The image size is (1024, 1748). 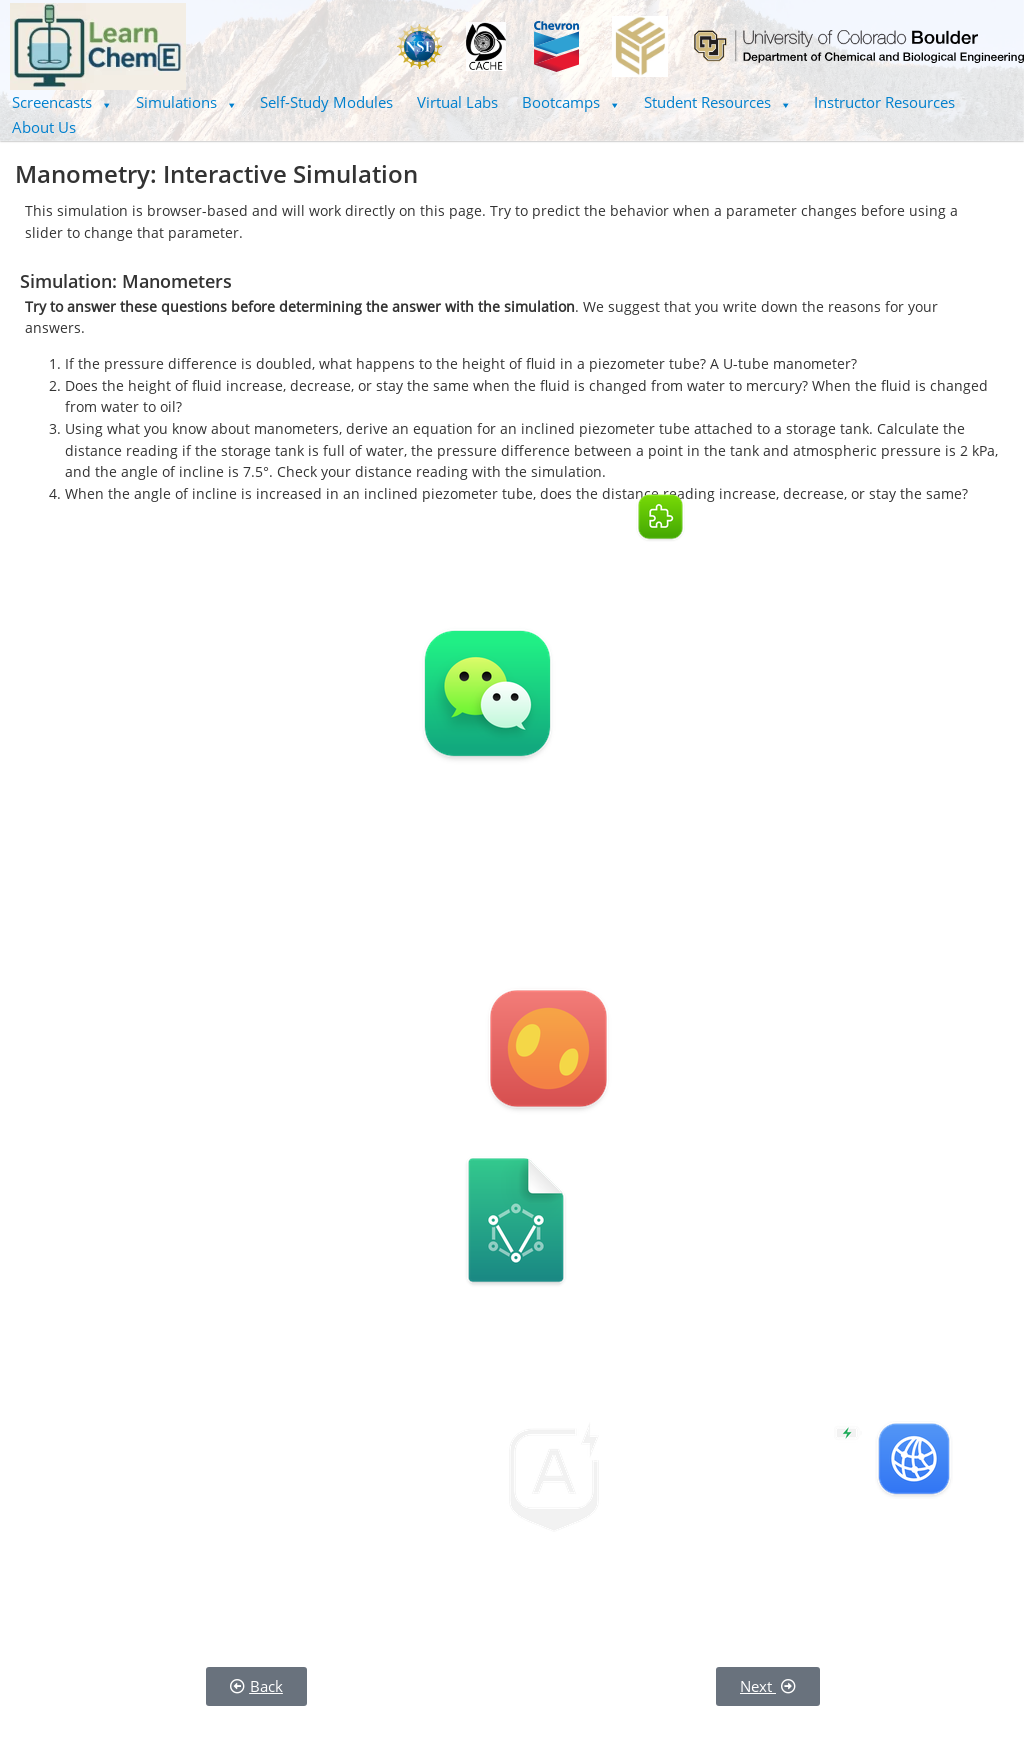 What do you see at coordinates (848, 1433) in the screenshot?
I see `battery fully charged and connected to power` at bounding box center [848, 1433].